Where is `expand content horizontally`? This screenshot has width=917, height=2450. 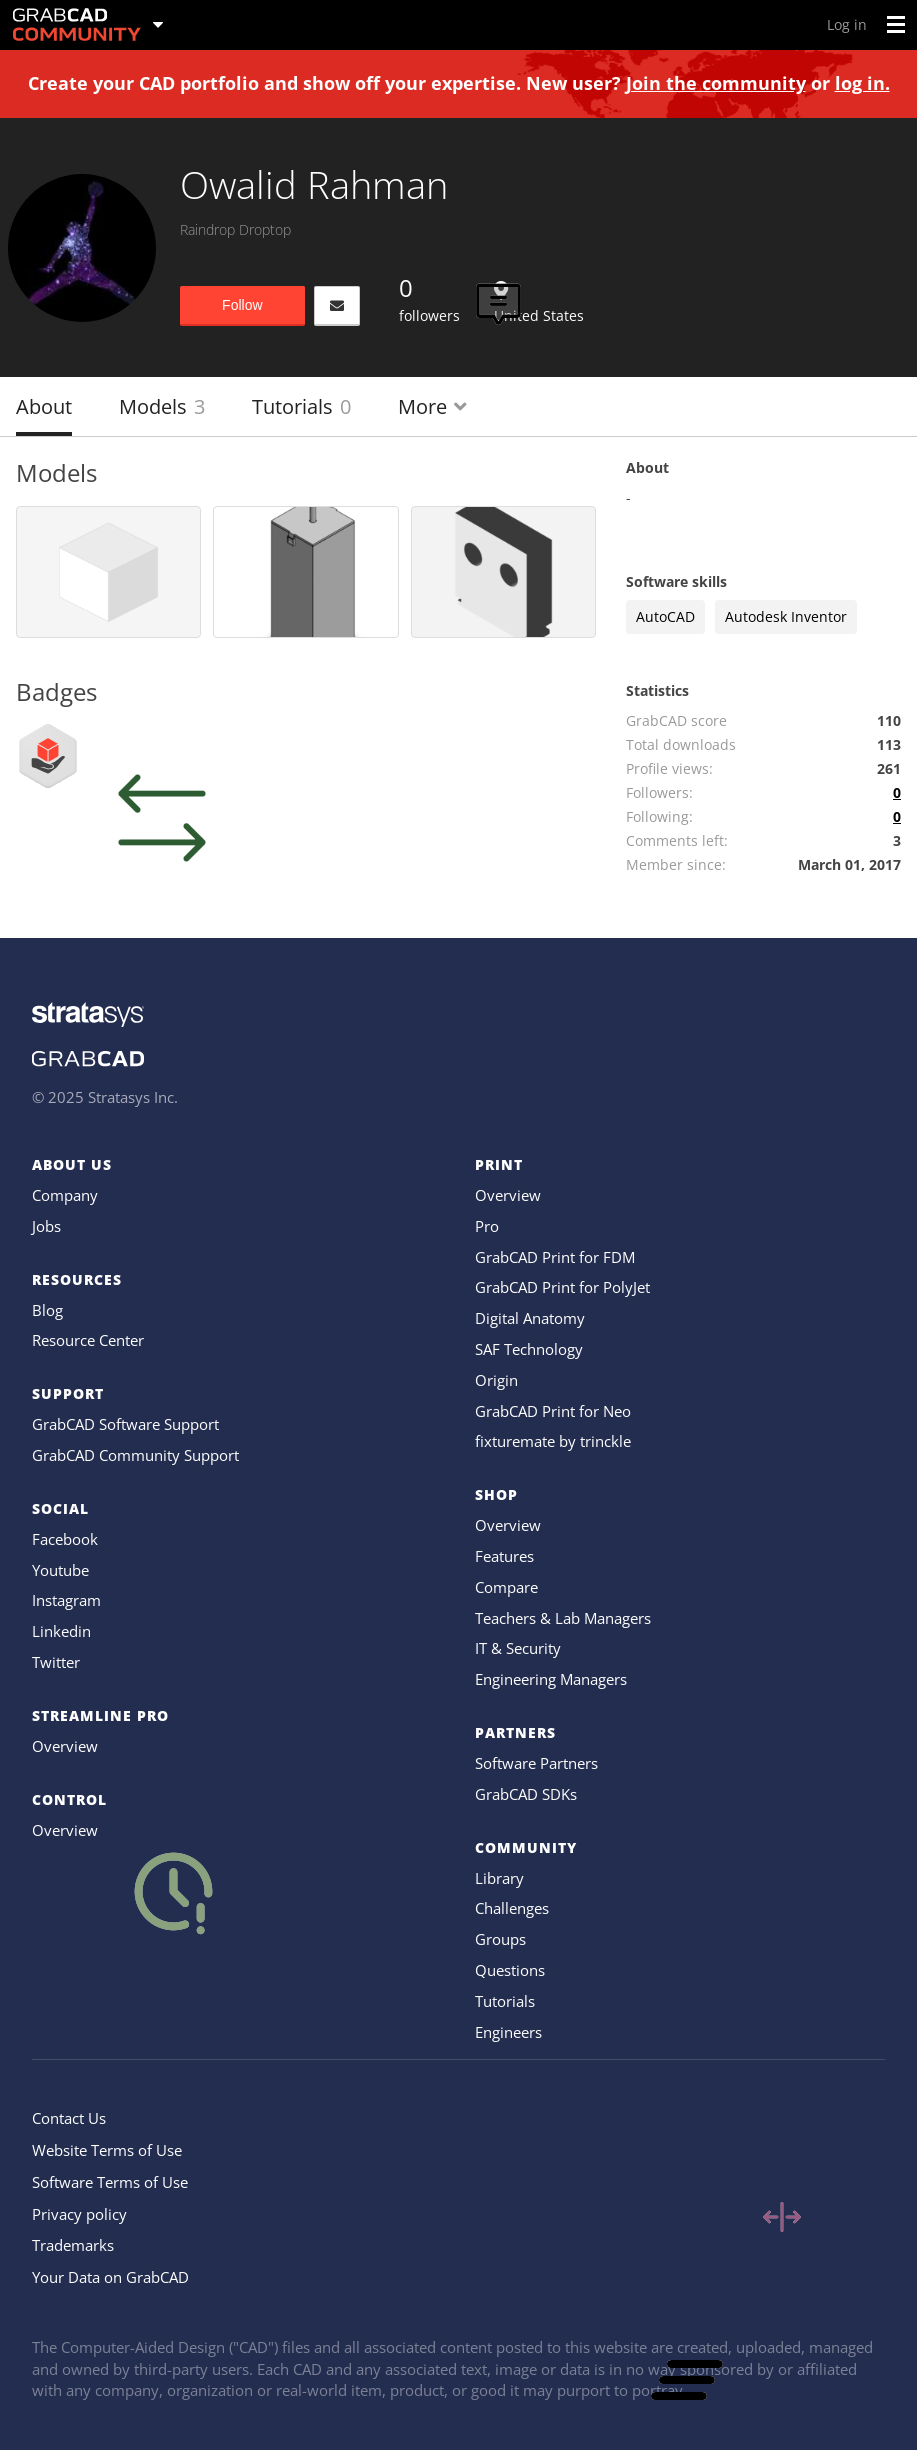 expand content horizontally is located at coordinates (782, 2217).